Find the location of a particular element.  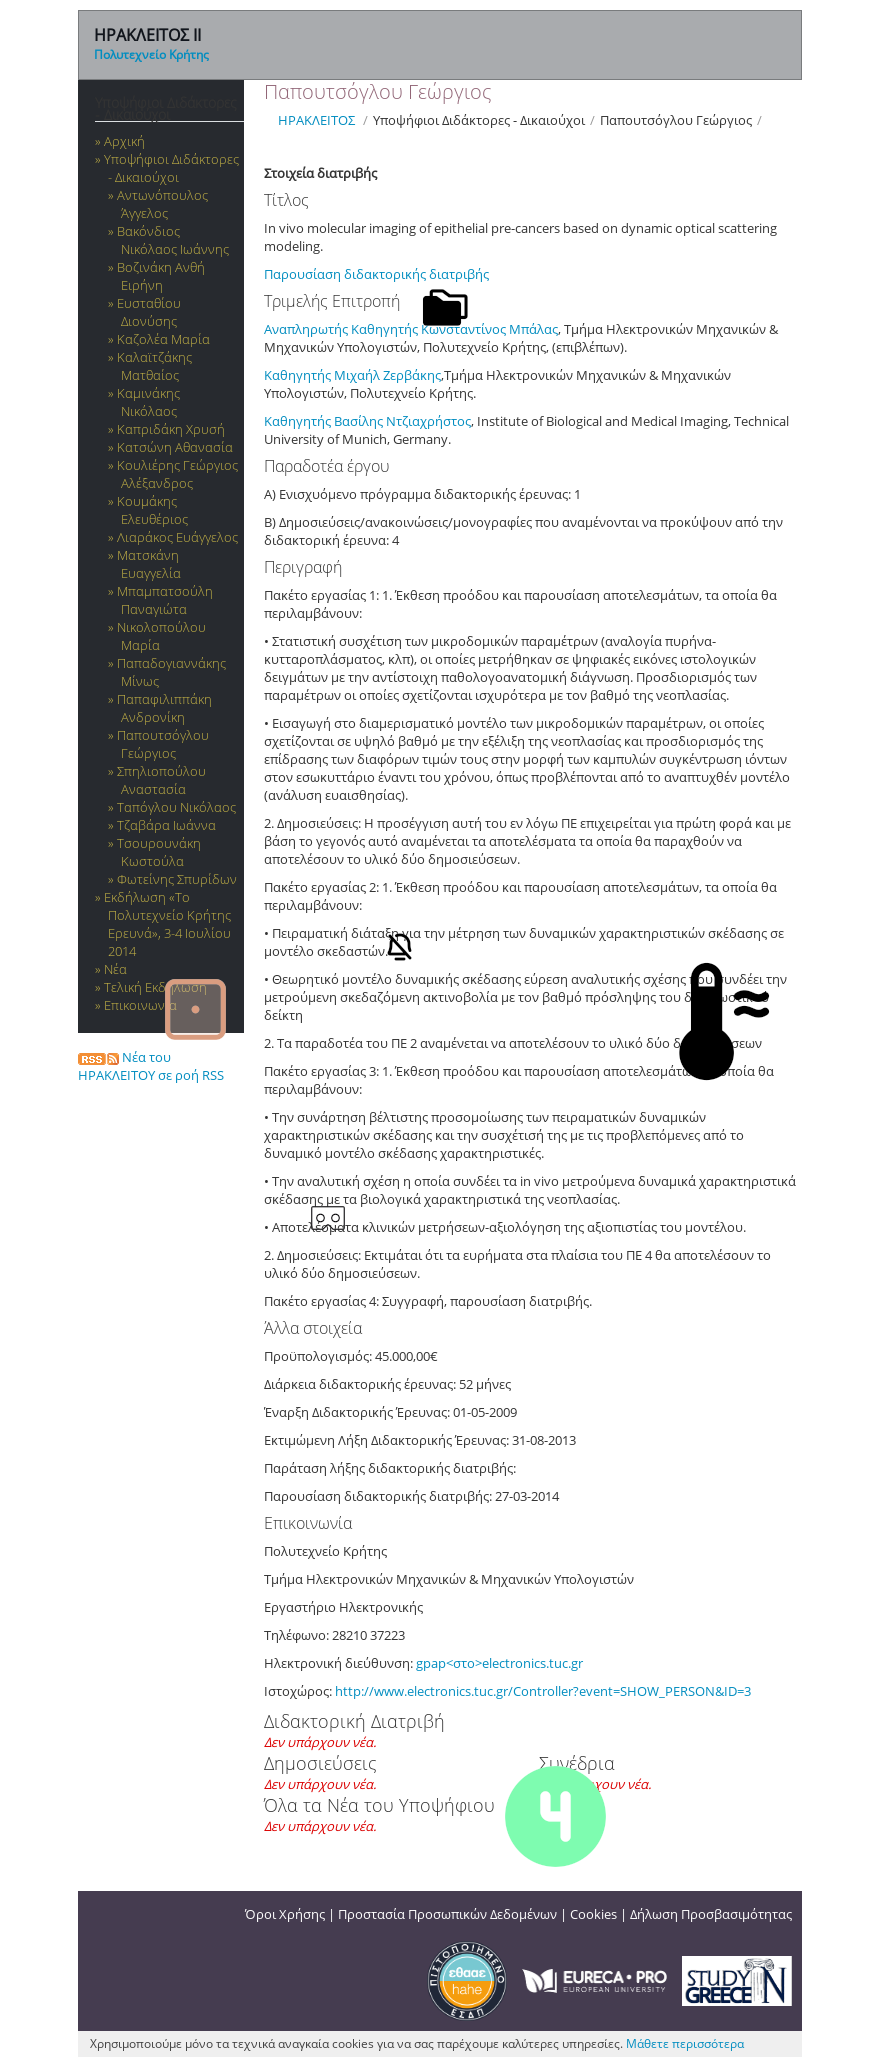

roll the dice or generate a random result is located at coordinates (195, 1009).